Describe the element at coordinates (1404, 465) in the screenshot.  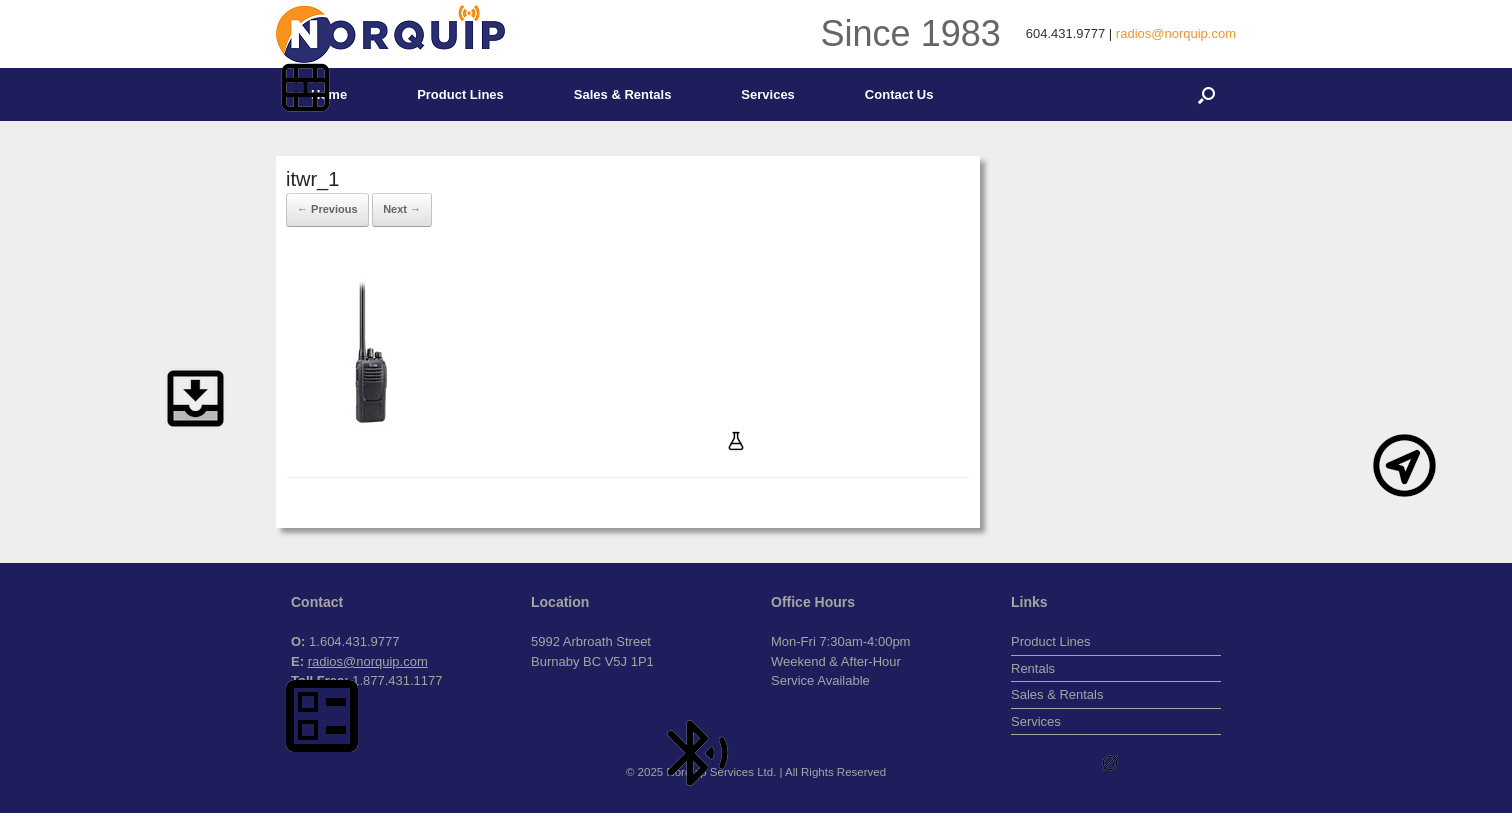
I see `access current location services` at that location.